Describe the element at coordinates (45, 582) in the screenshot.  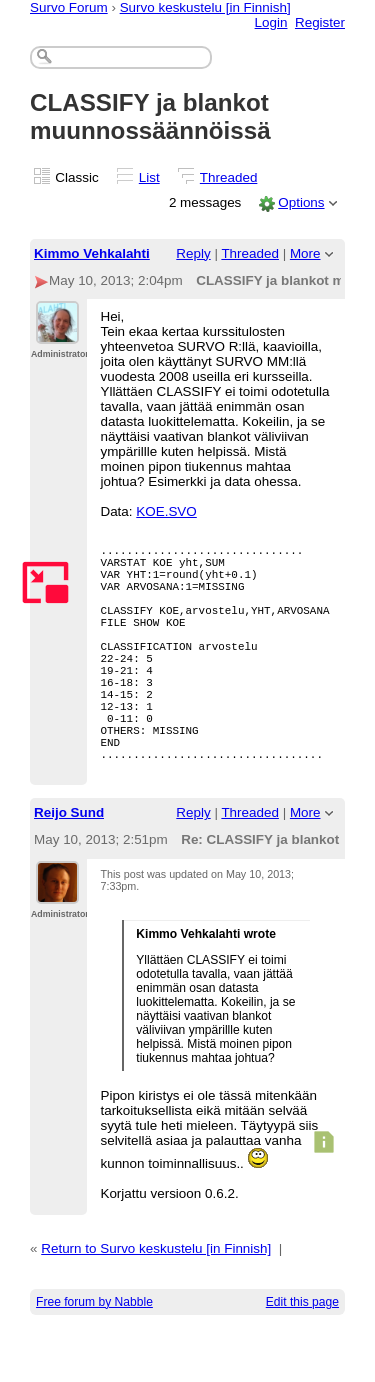
I see `enable picture-in-picture mode` at that location.